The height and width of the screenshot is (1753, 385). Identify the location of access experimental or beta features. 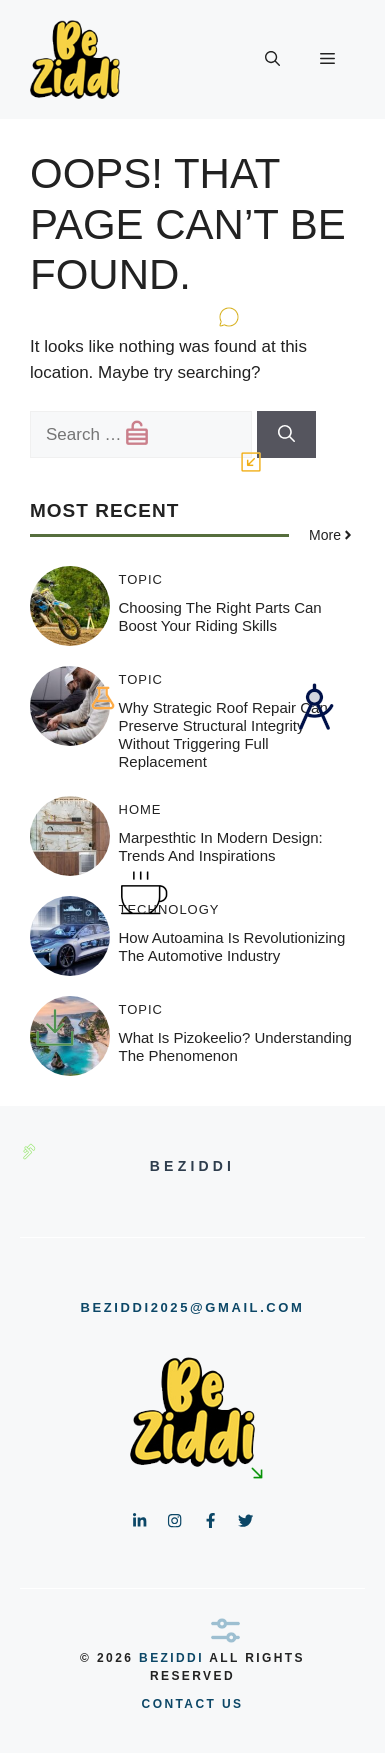
(103, 698).